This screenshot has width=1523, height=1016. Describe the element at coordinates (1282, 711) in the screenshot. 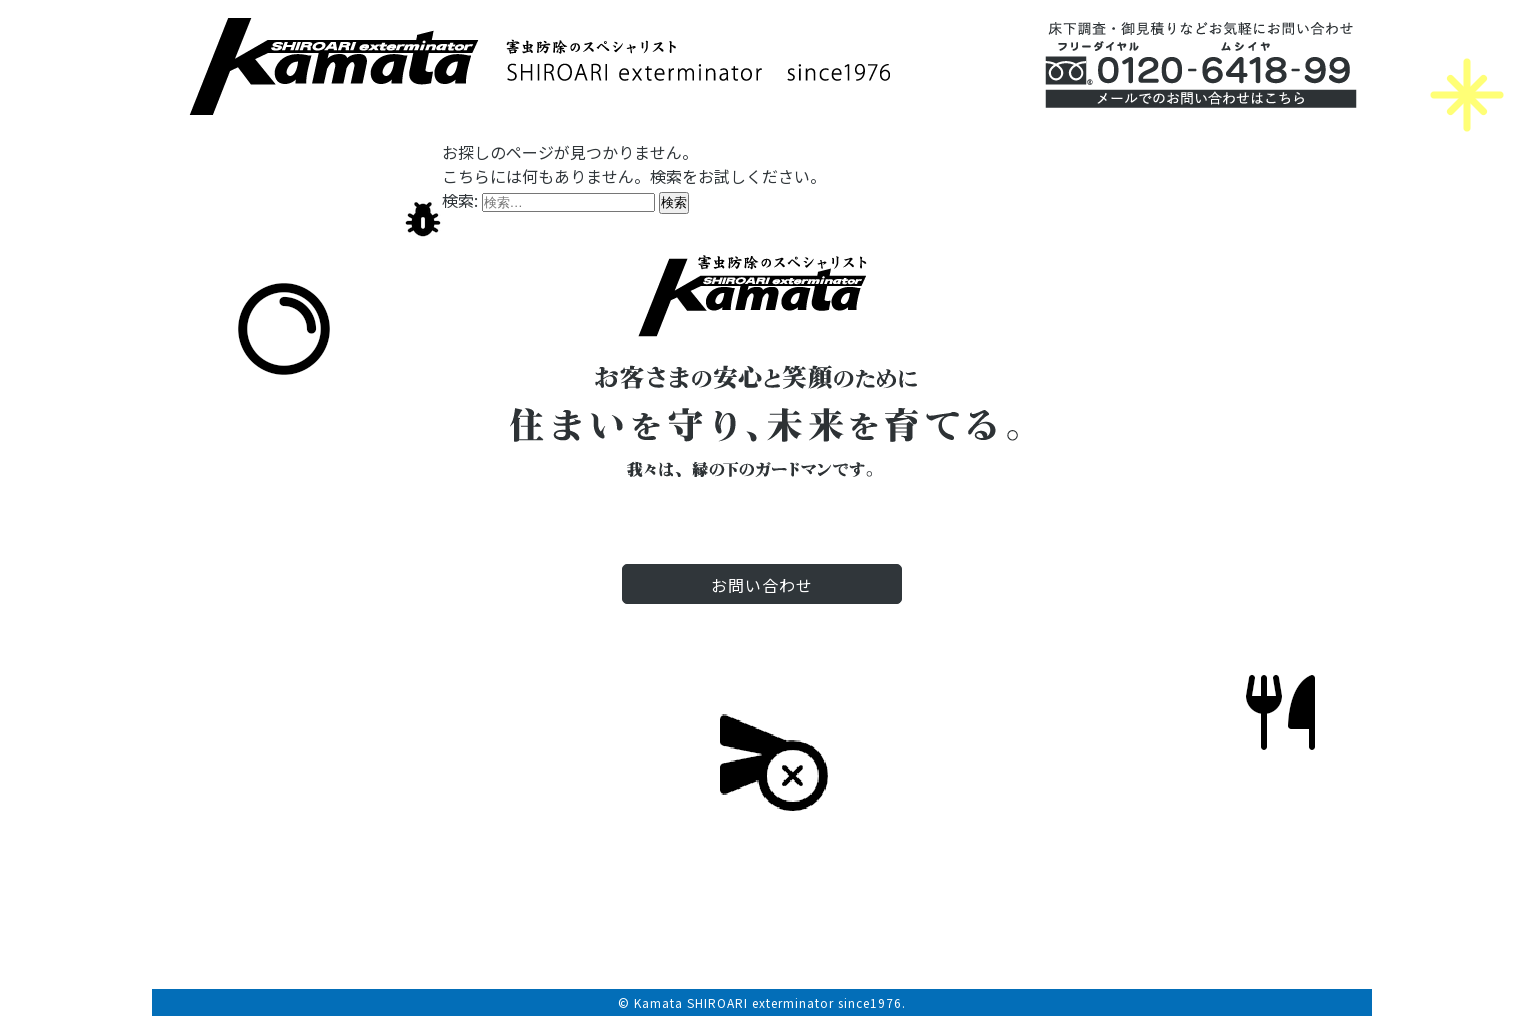

I see `access food and dining options` at that location.